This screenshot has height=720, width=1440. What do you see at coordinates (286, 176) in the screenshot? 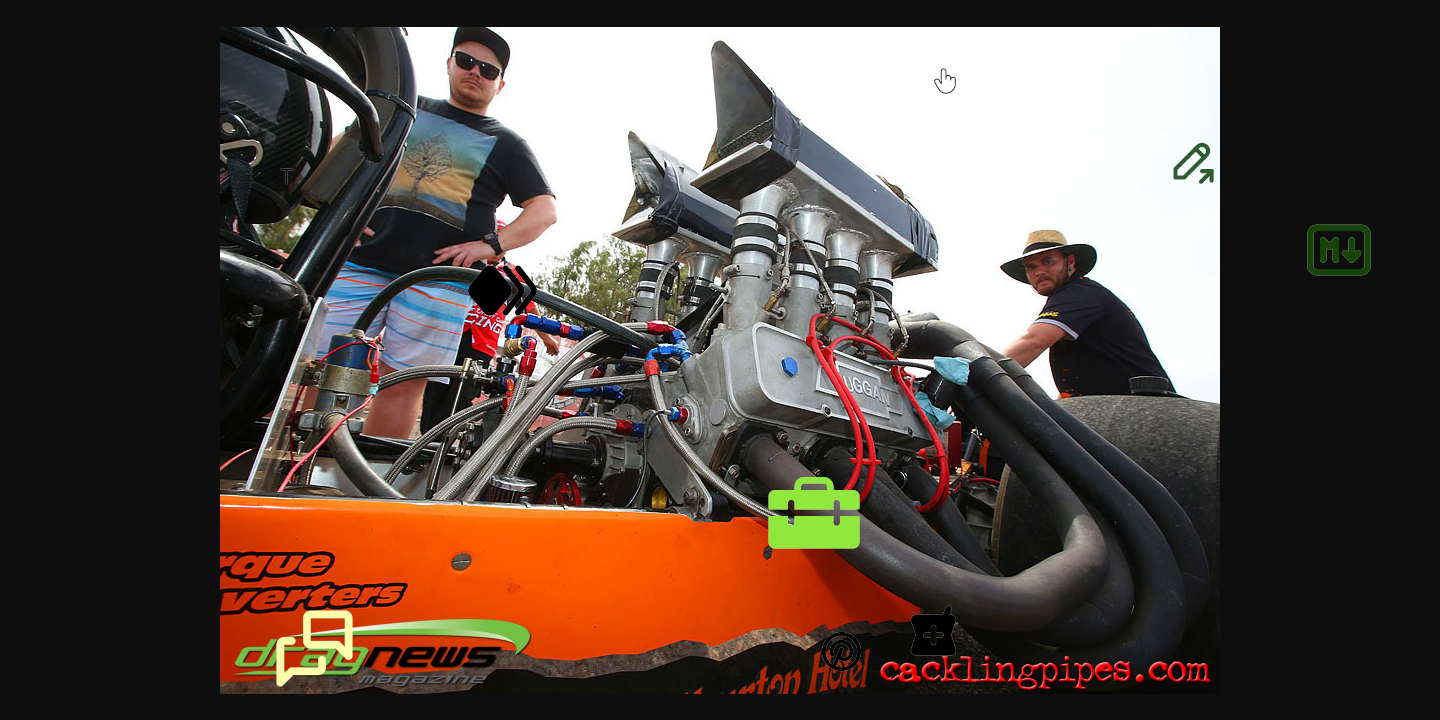
I see `text formatting tool for titles` at bounding box center [286, 176].